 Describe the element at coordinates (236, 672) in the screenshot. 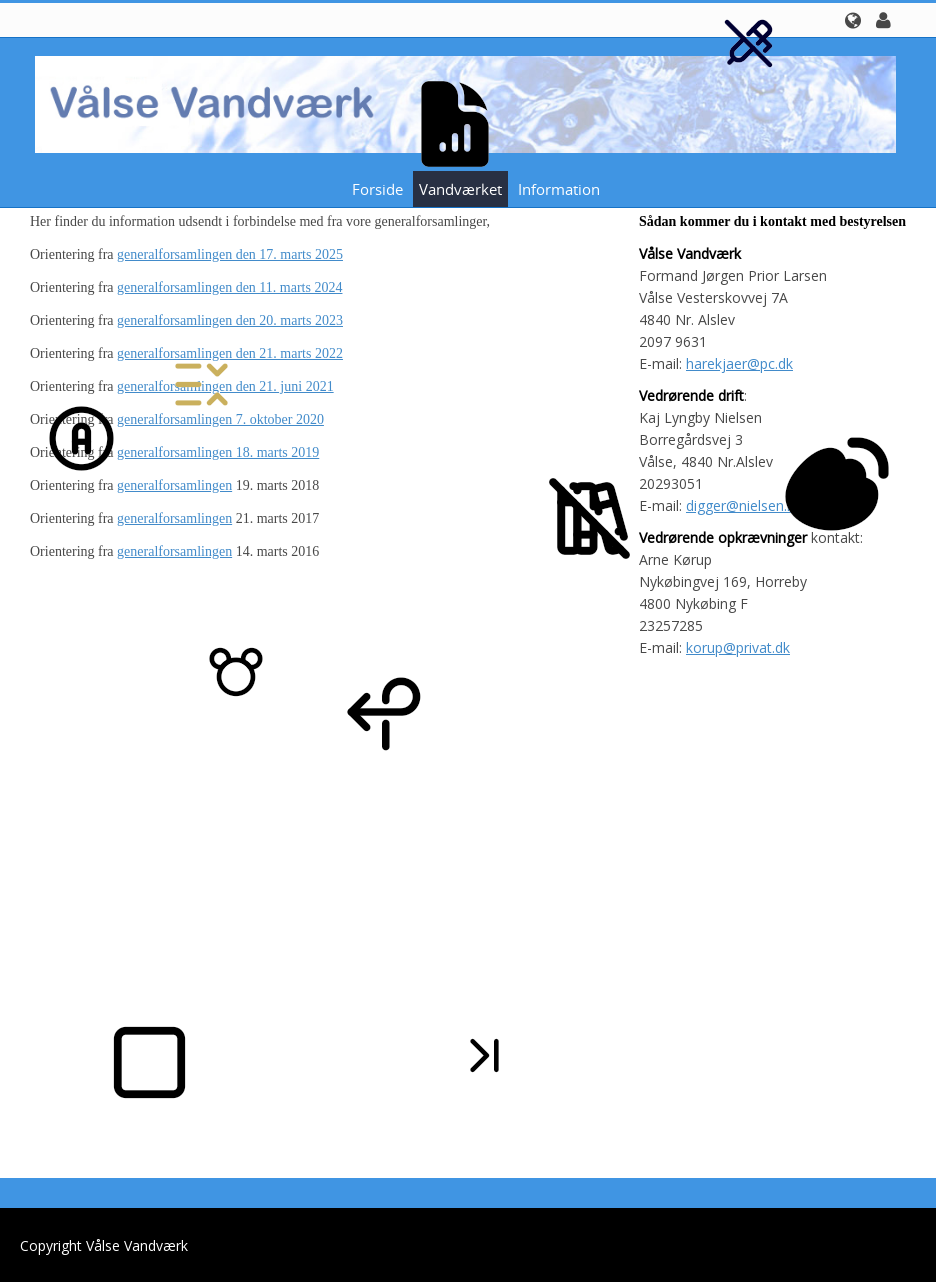

I see `access disney-related content or apps` at that location.